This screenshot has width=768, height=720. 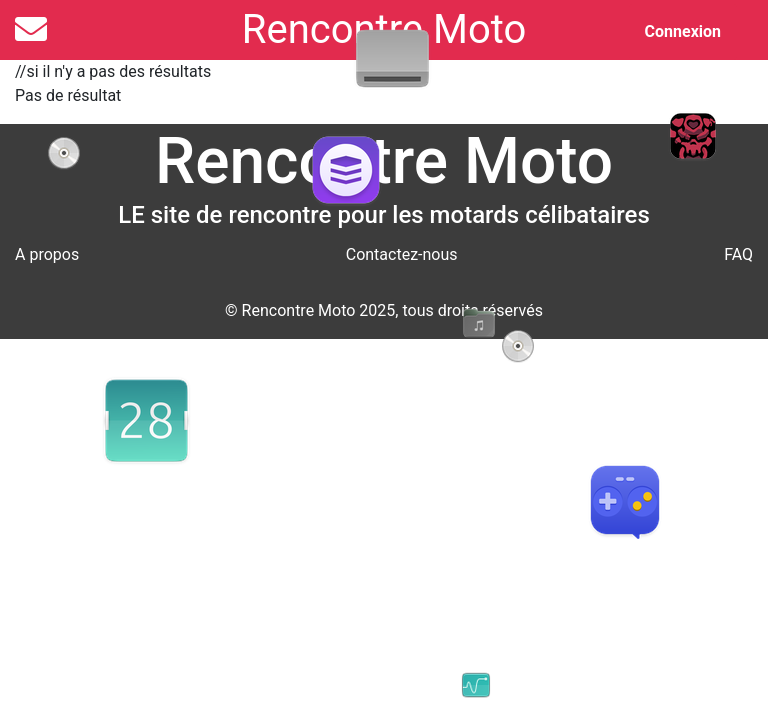 What do you see at coordinates (64, 153) in the screenshot?
I see `access cd/dvd rewritable drive` at bounding box center [64, 153].